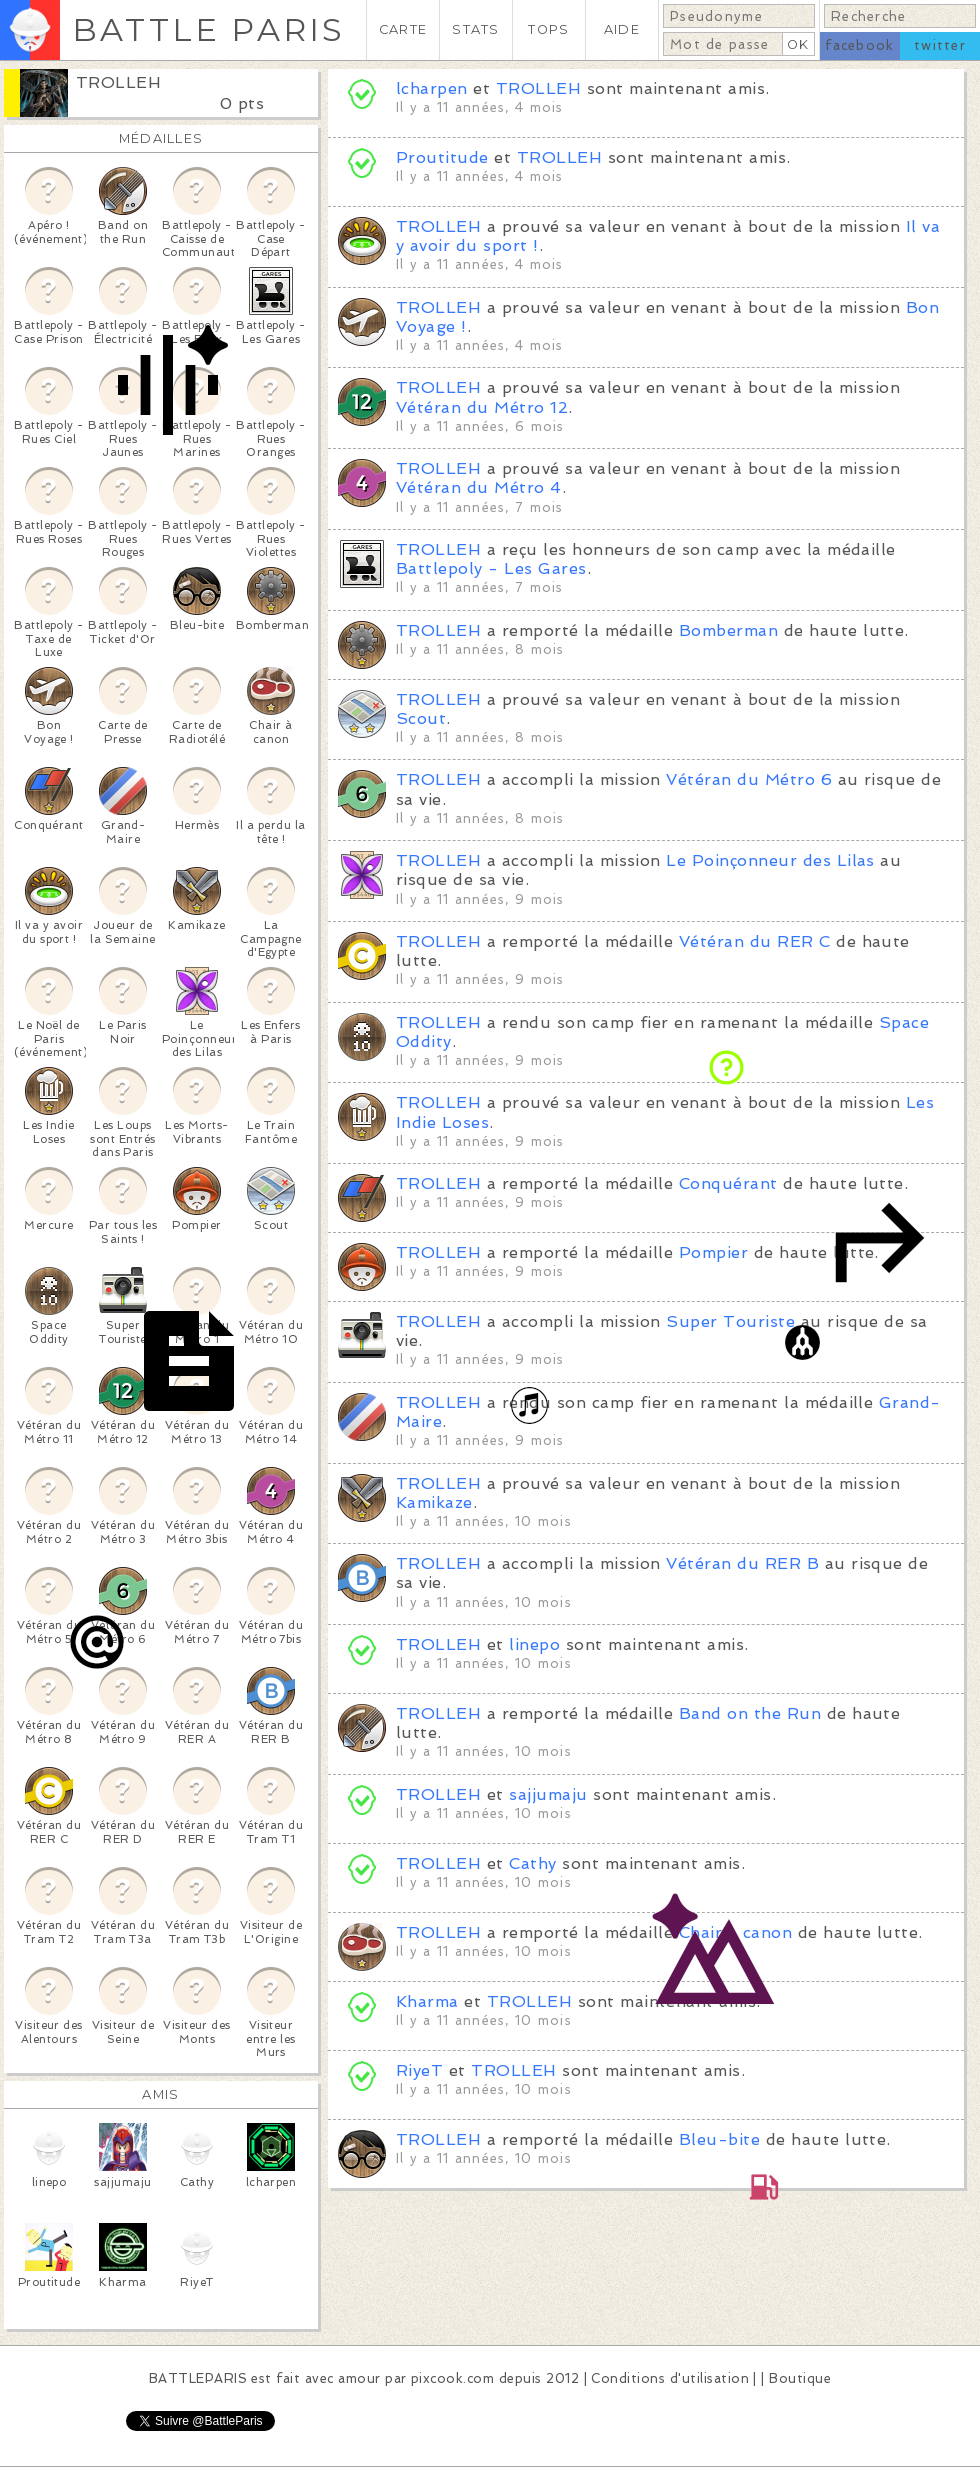 Image resolution: width=980 pixels, height=2467 pixels. What do you see at coordinates (168, 385) in the screenshot?
I see `activate AI voice assistant` at bounding box center [168, 385].